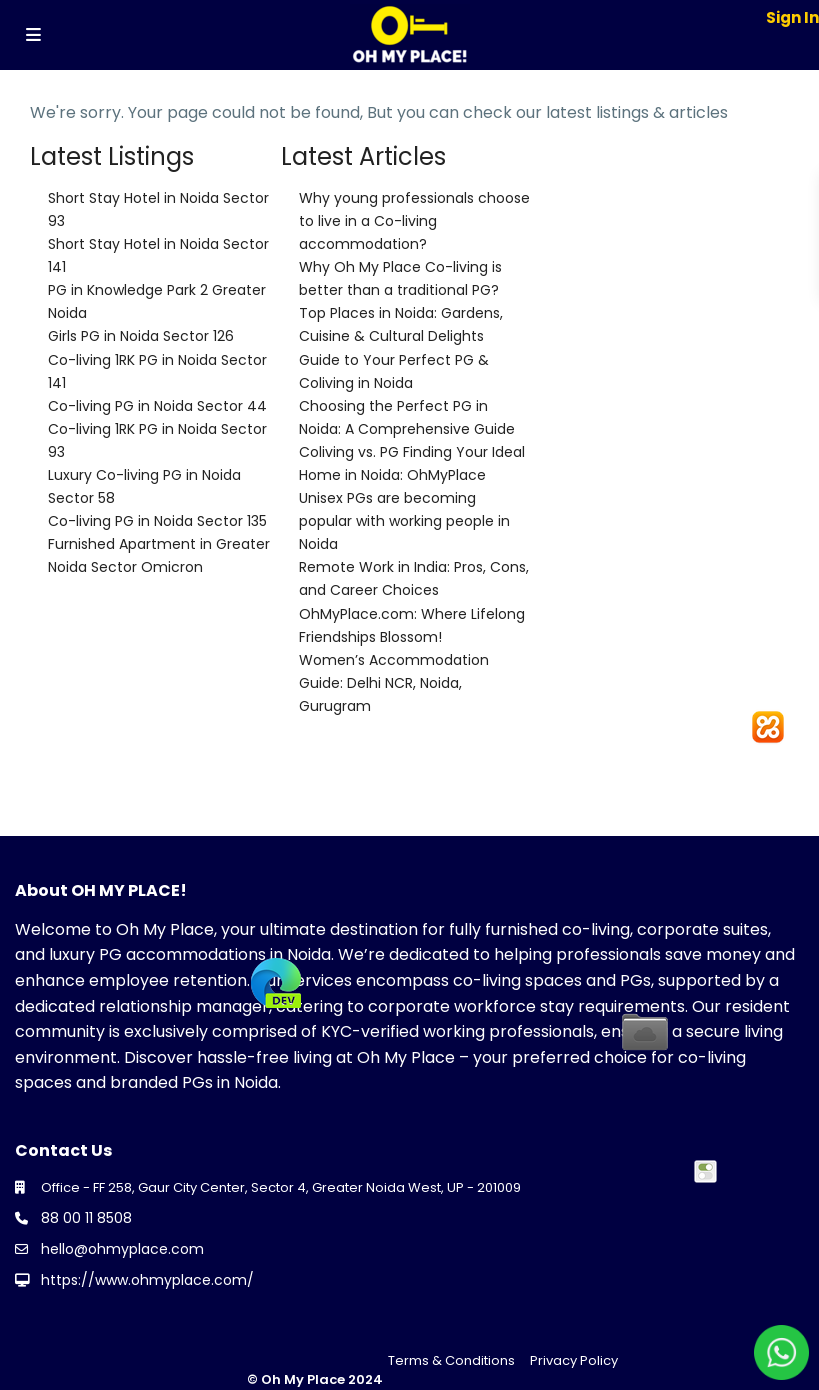  I want to click on open microsoft edge developer browser, so click(276, 983).